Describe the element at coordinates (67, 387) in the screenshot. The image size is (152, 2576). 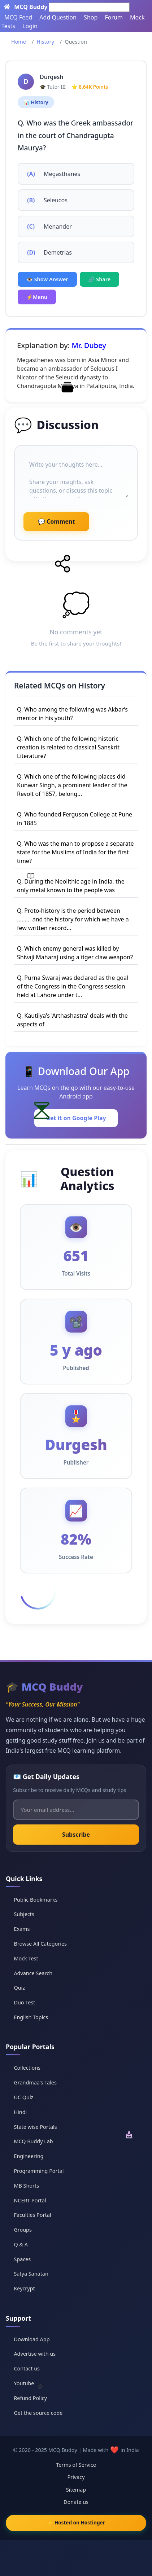
I see `view stacked items or layers` at that location.